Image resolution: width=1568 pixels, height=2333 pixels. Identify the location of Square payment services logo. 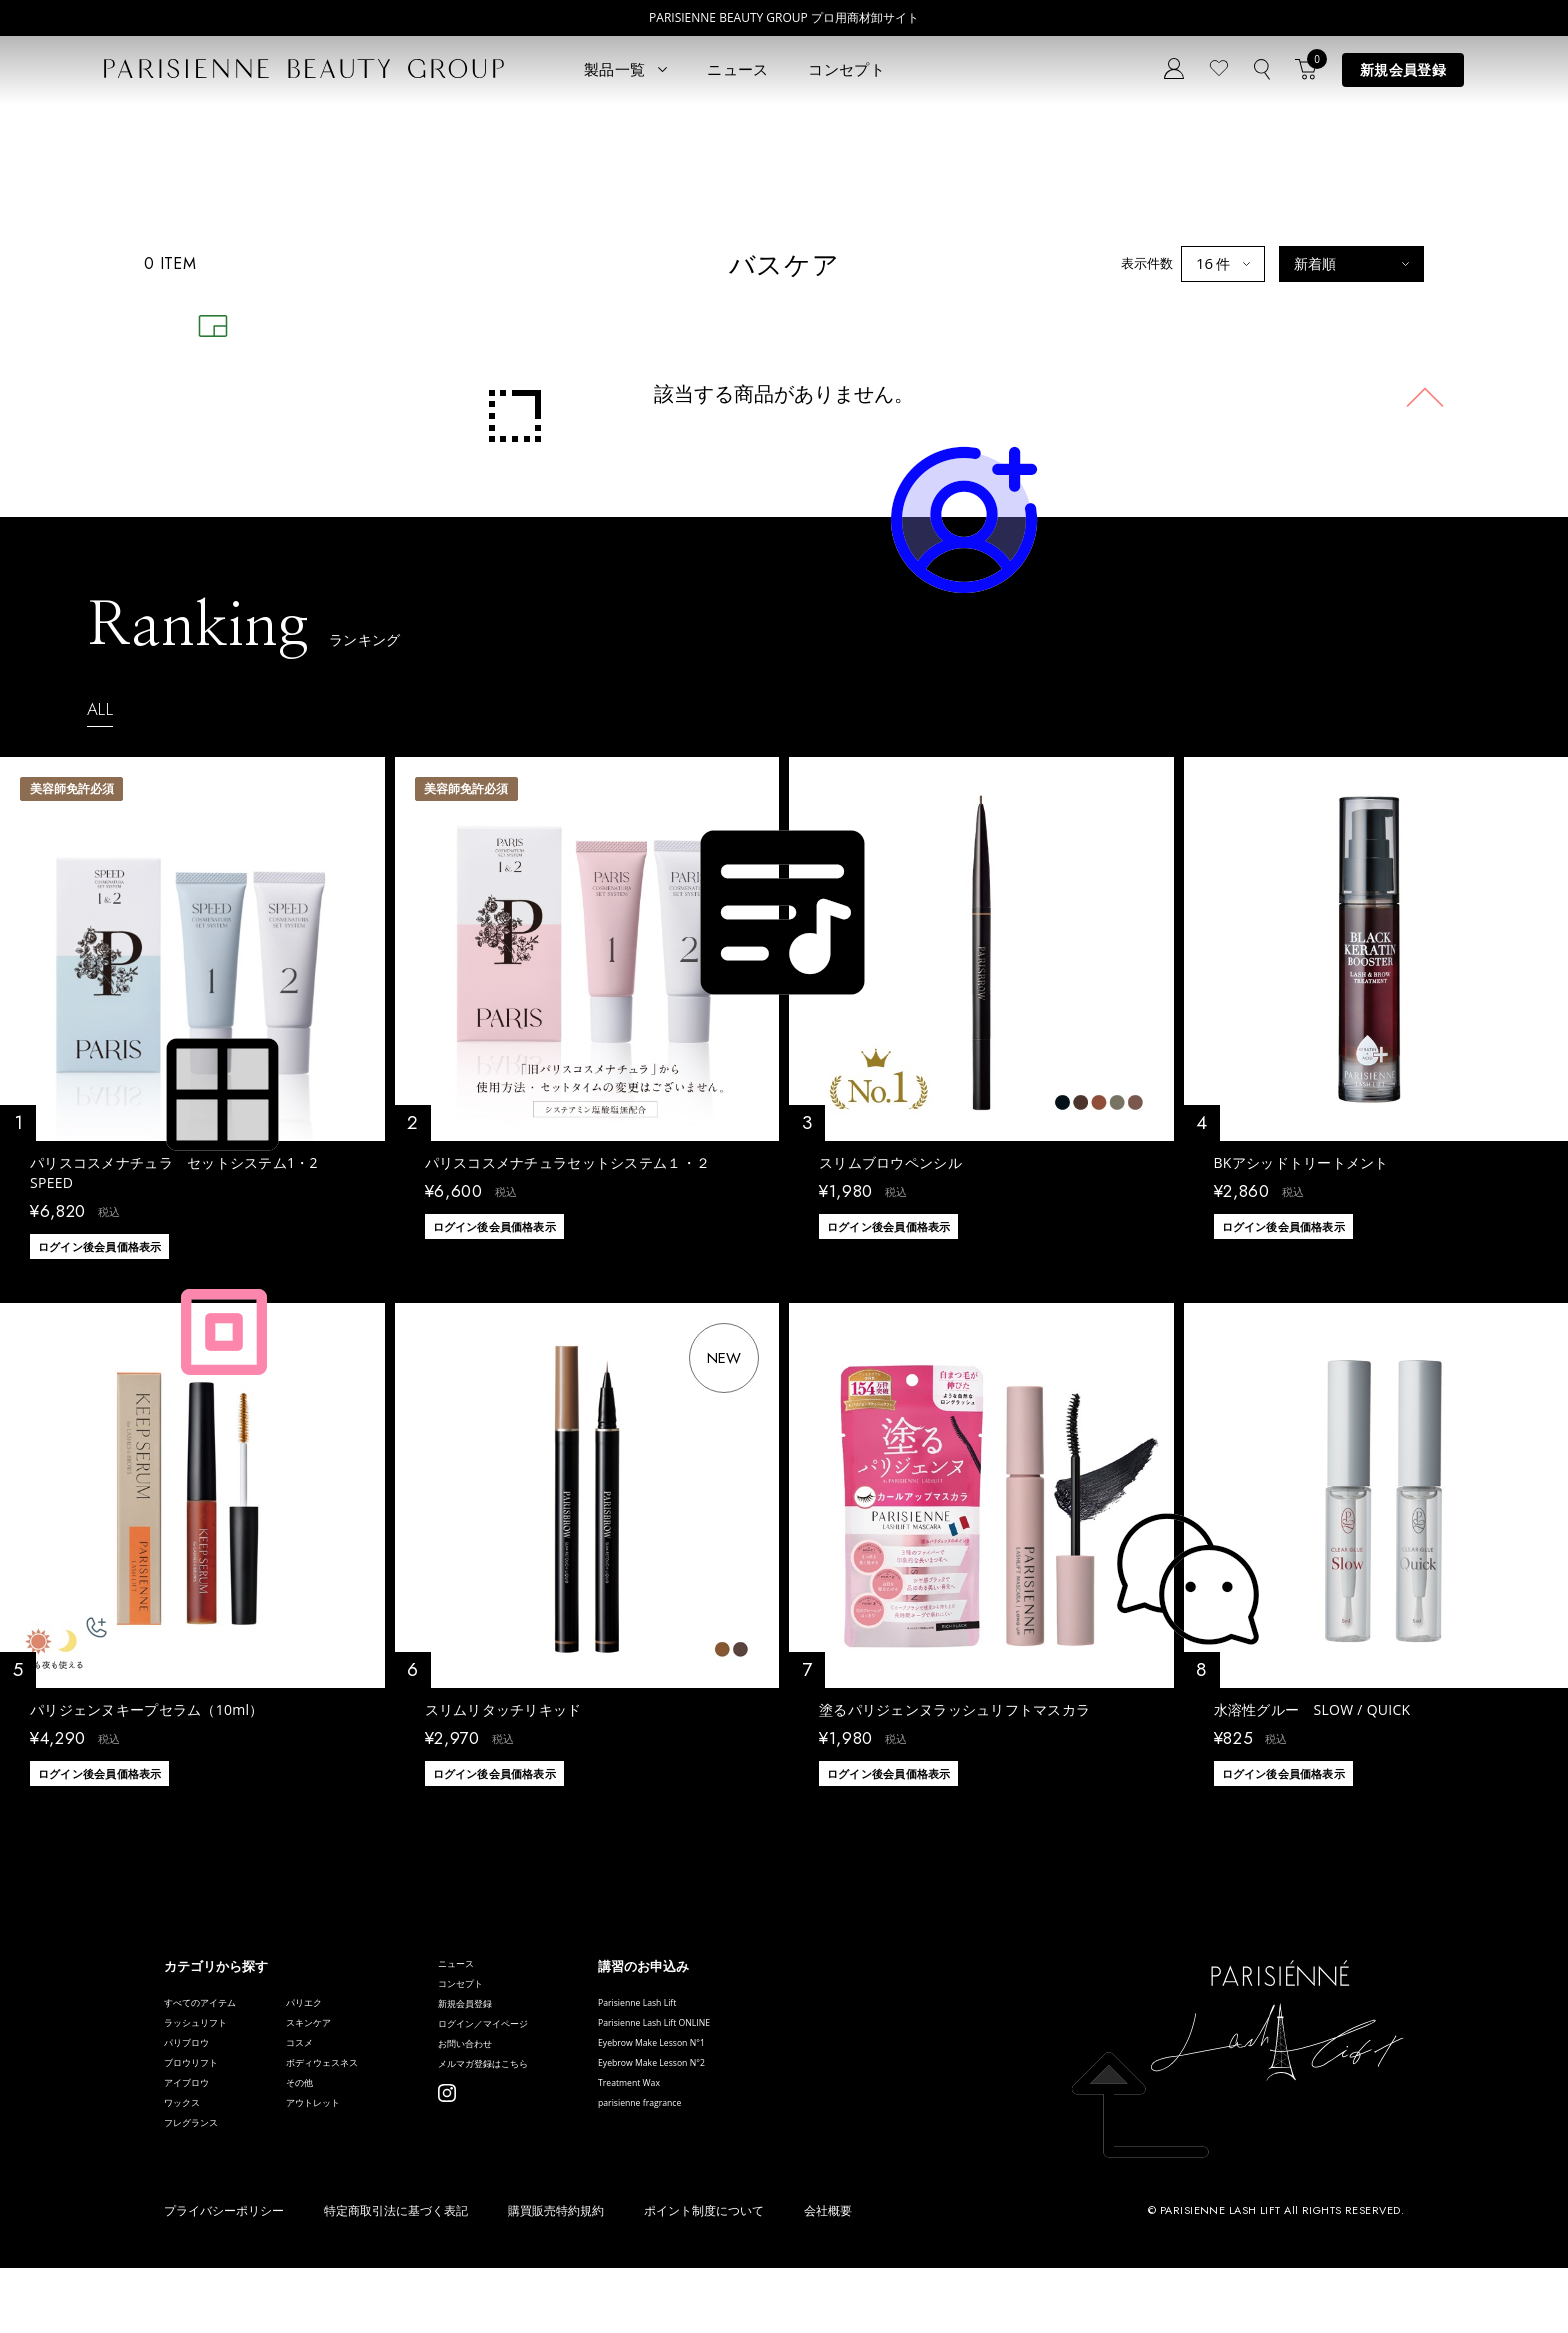
(224, 1332).